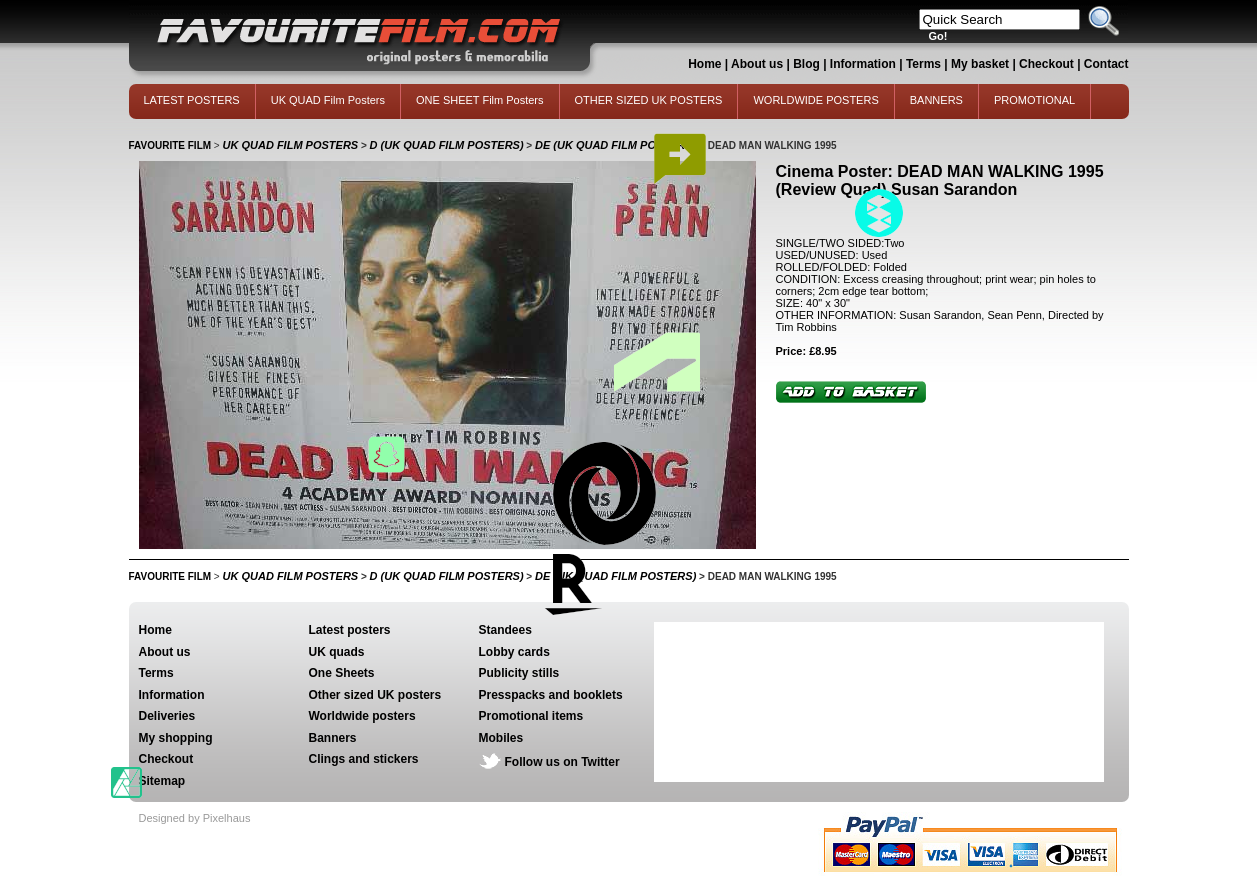 The image size is (1257, 877). I want to click on open Snapchat app, so click(386, 454).